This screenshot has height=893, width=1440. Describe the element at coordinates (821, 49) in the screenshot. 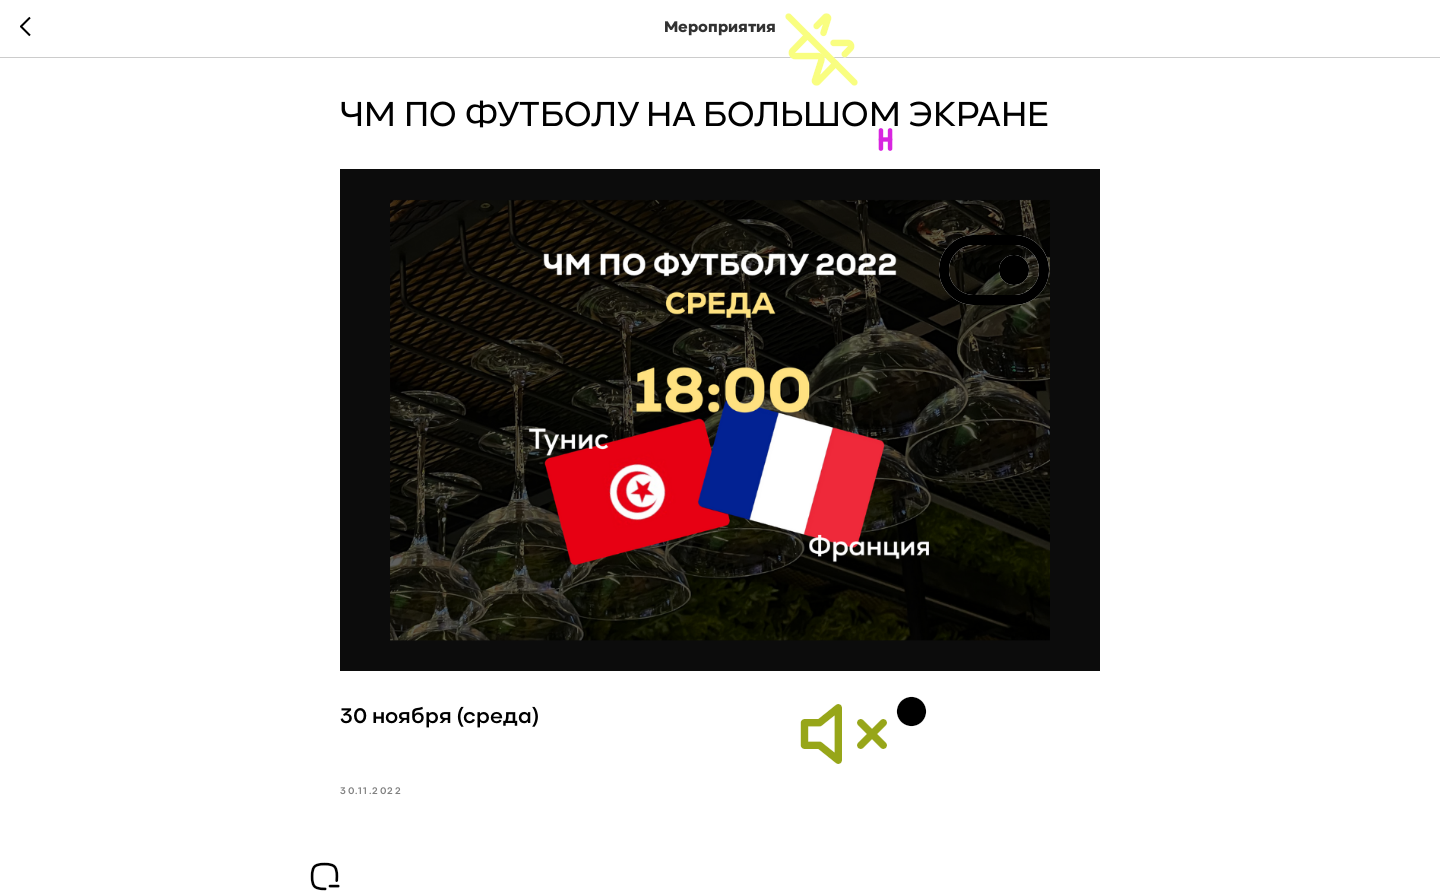

I see `disable flash or quick actions` at that location.